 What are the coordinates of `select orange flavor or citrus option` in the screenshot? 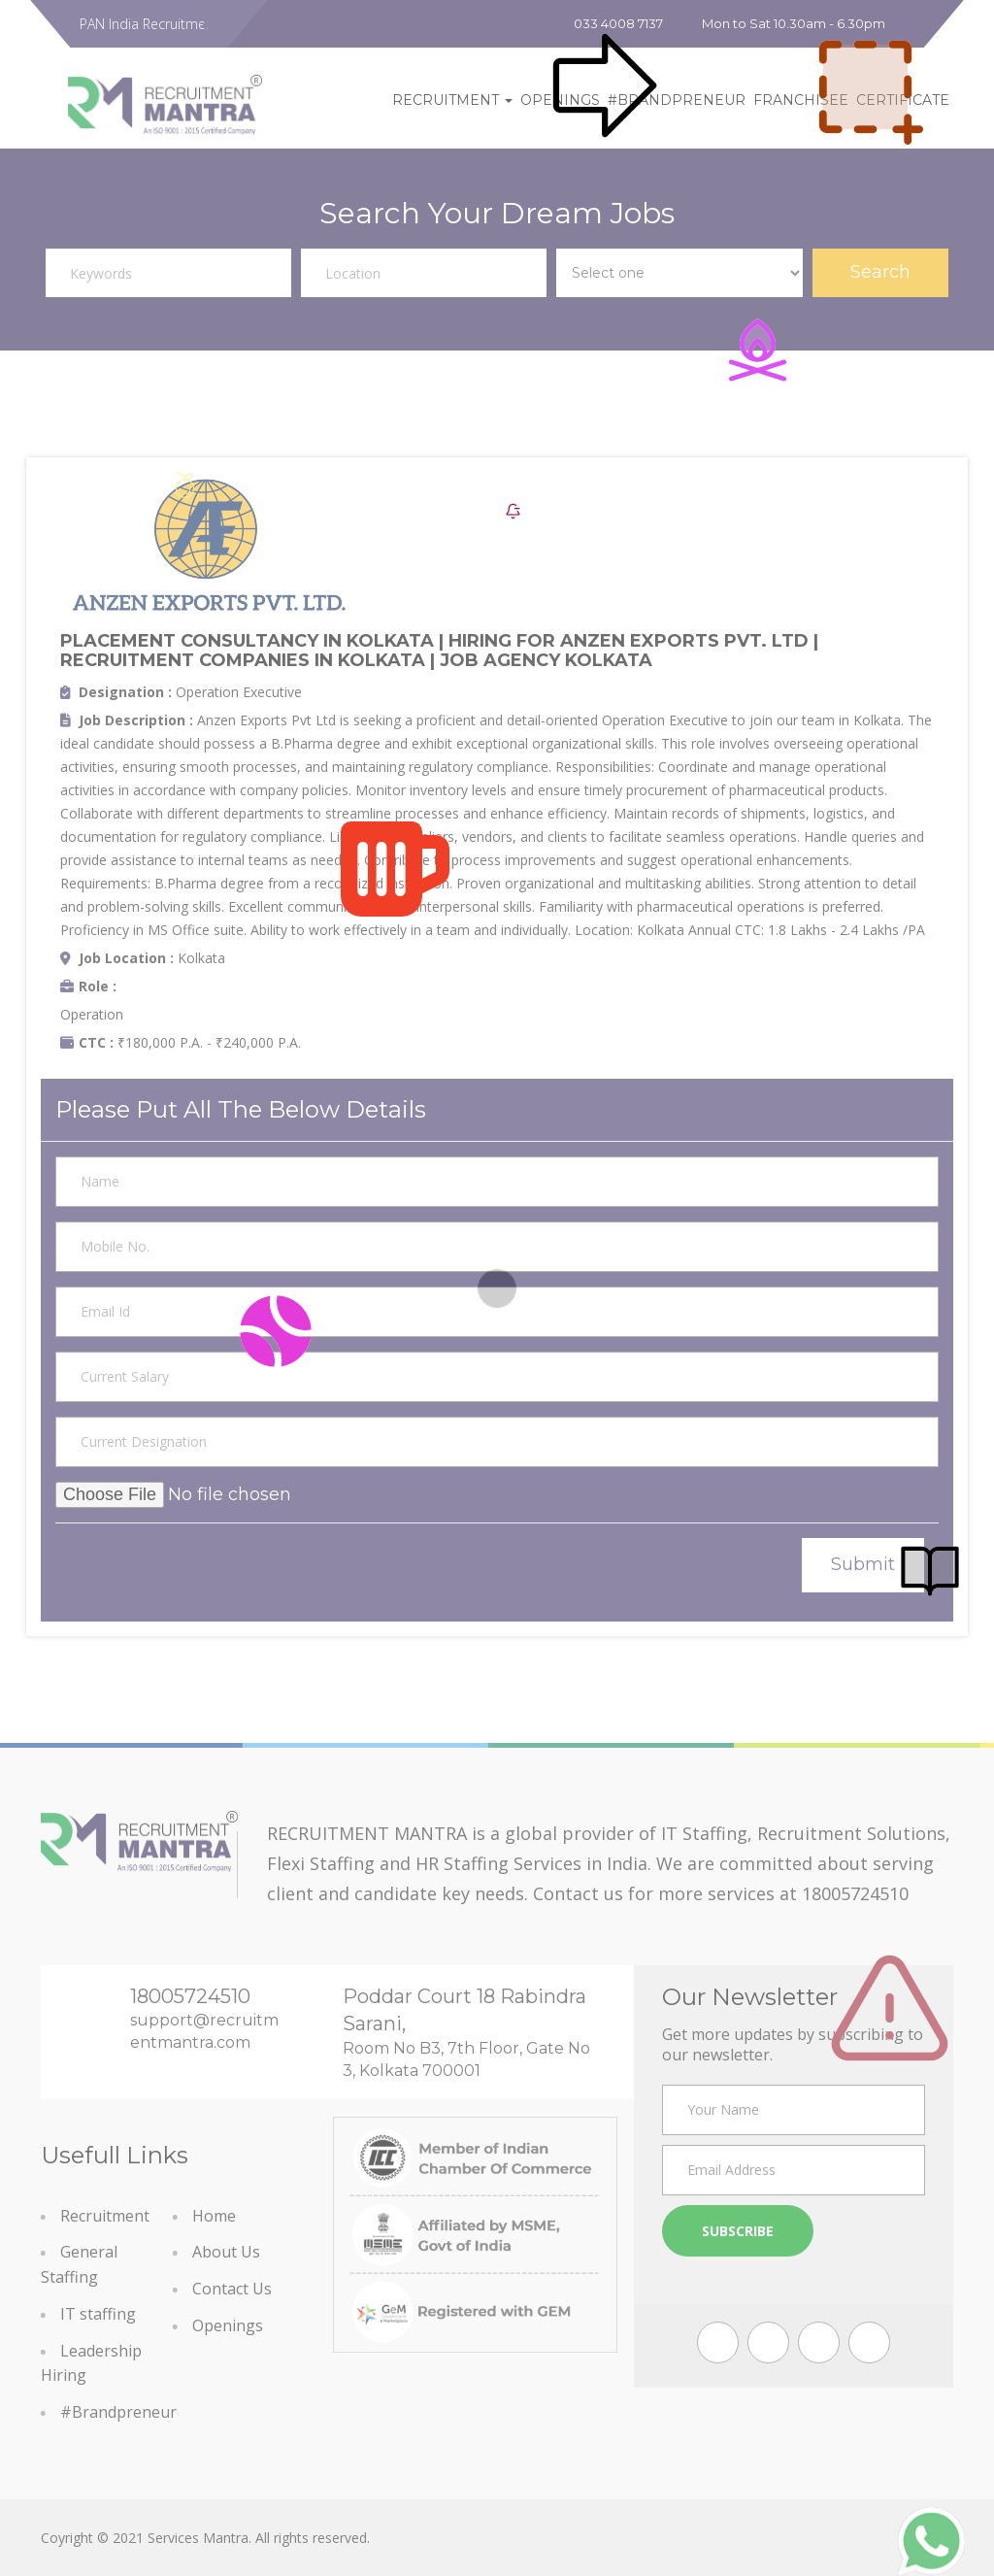 It's located at (184, 485).